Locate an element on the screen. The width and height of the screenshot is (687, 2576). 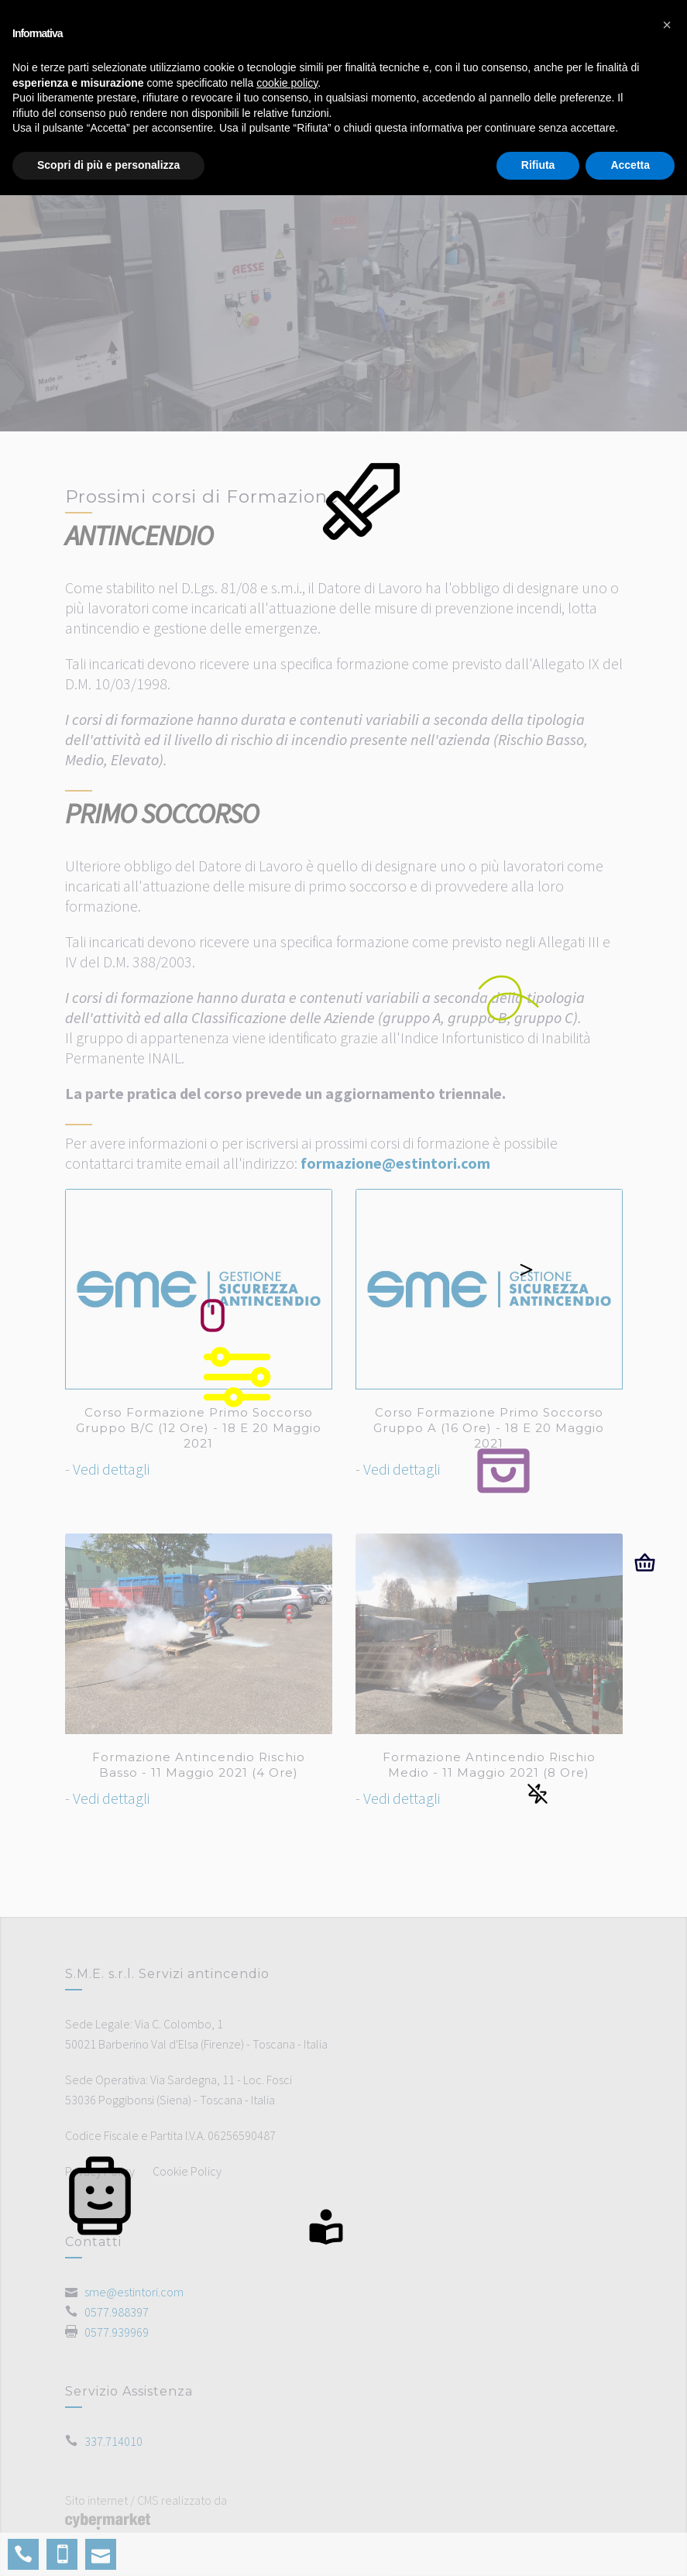
adjust settings or preferences is located at coordinates (237, 1377).